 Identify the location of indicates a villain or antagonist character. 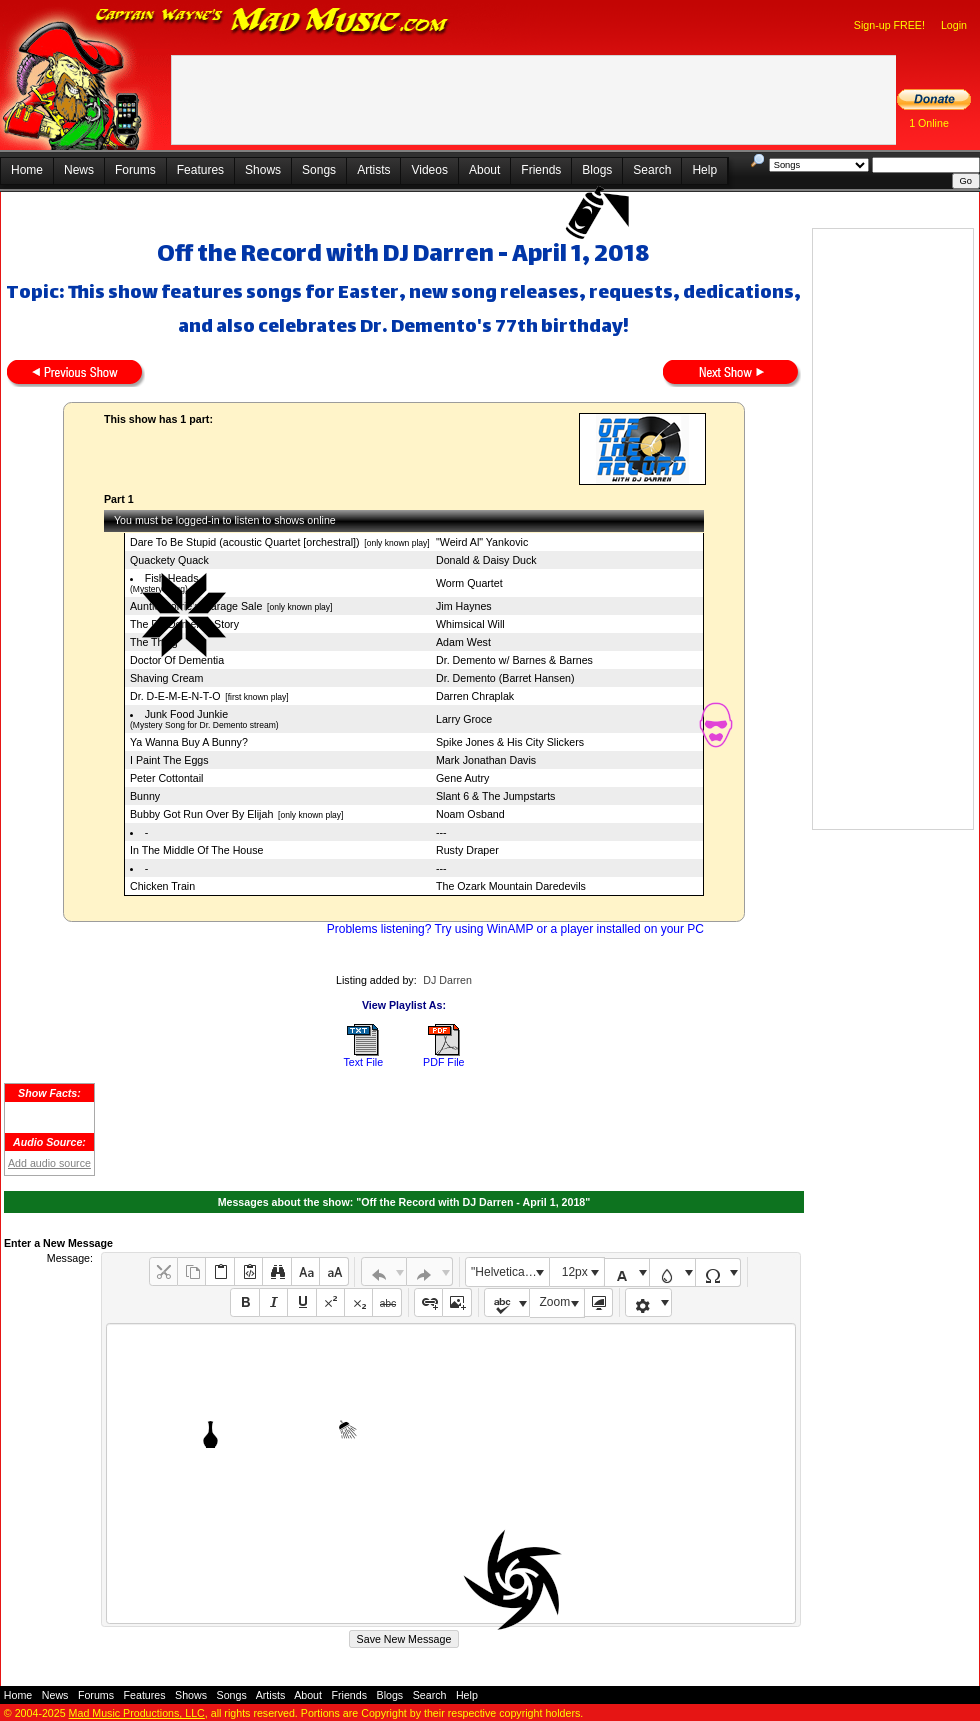
(716, 725).